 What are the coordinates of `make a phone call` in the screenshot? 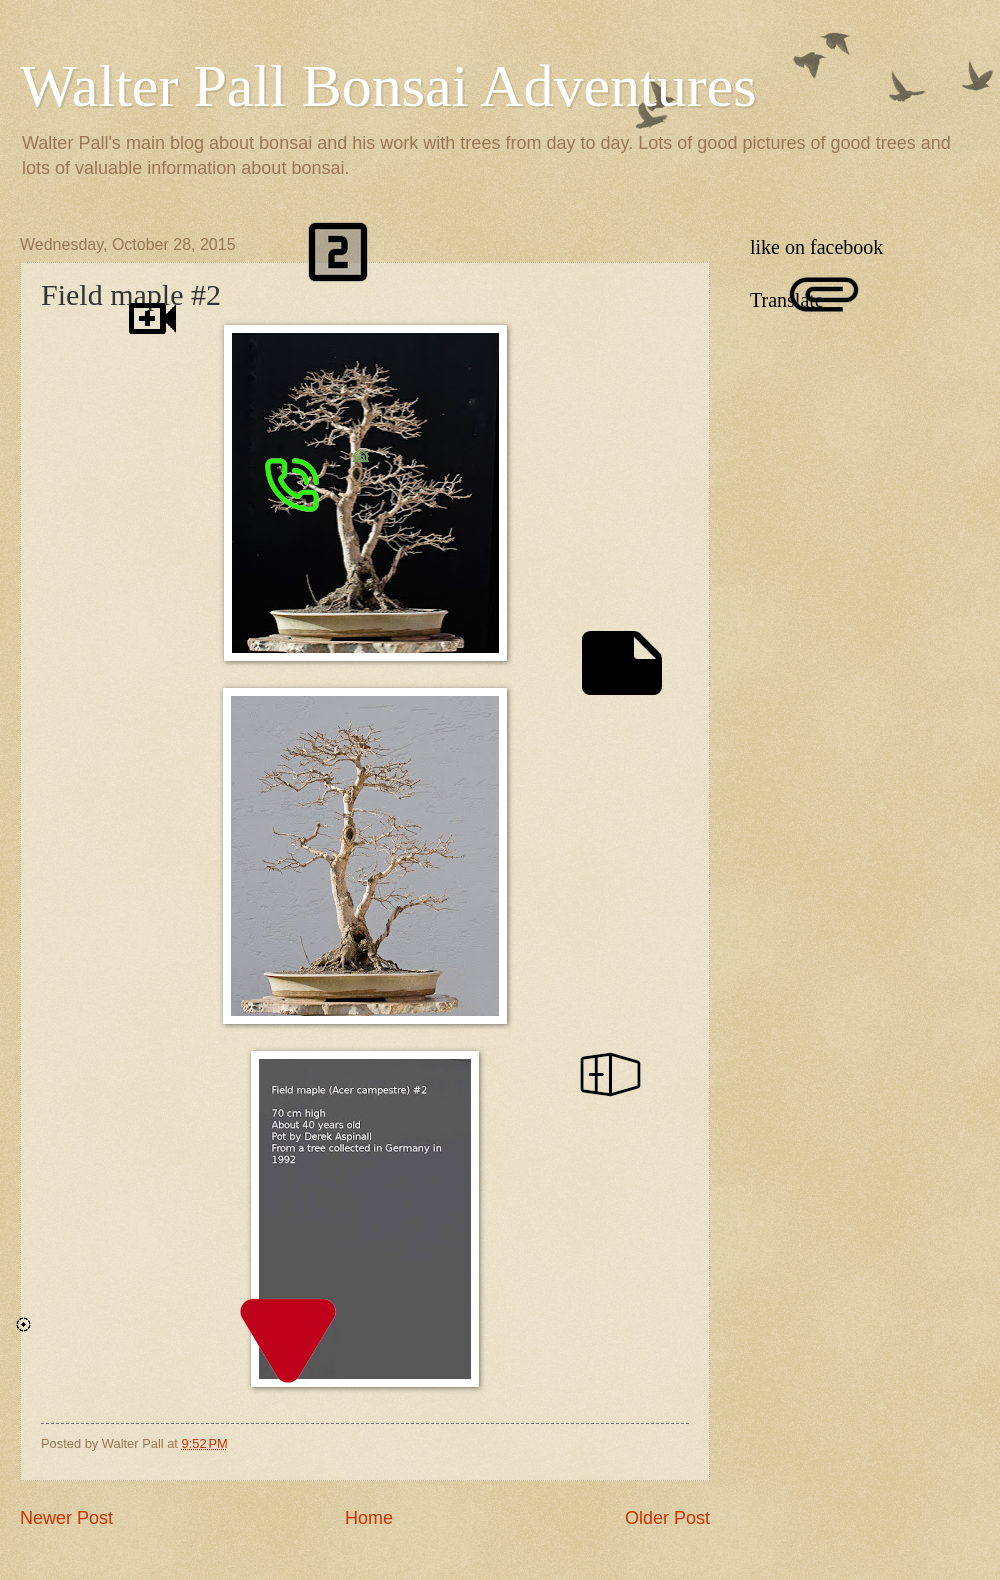 It's located at (292, 485).